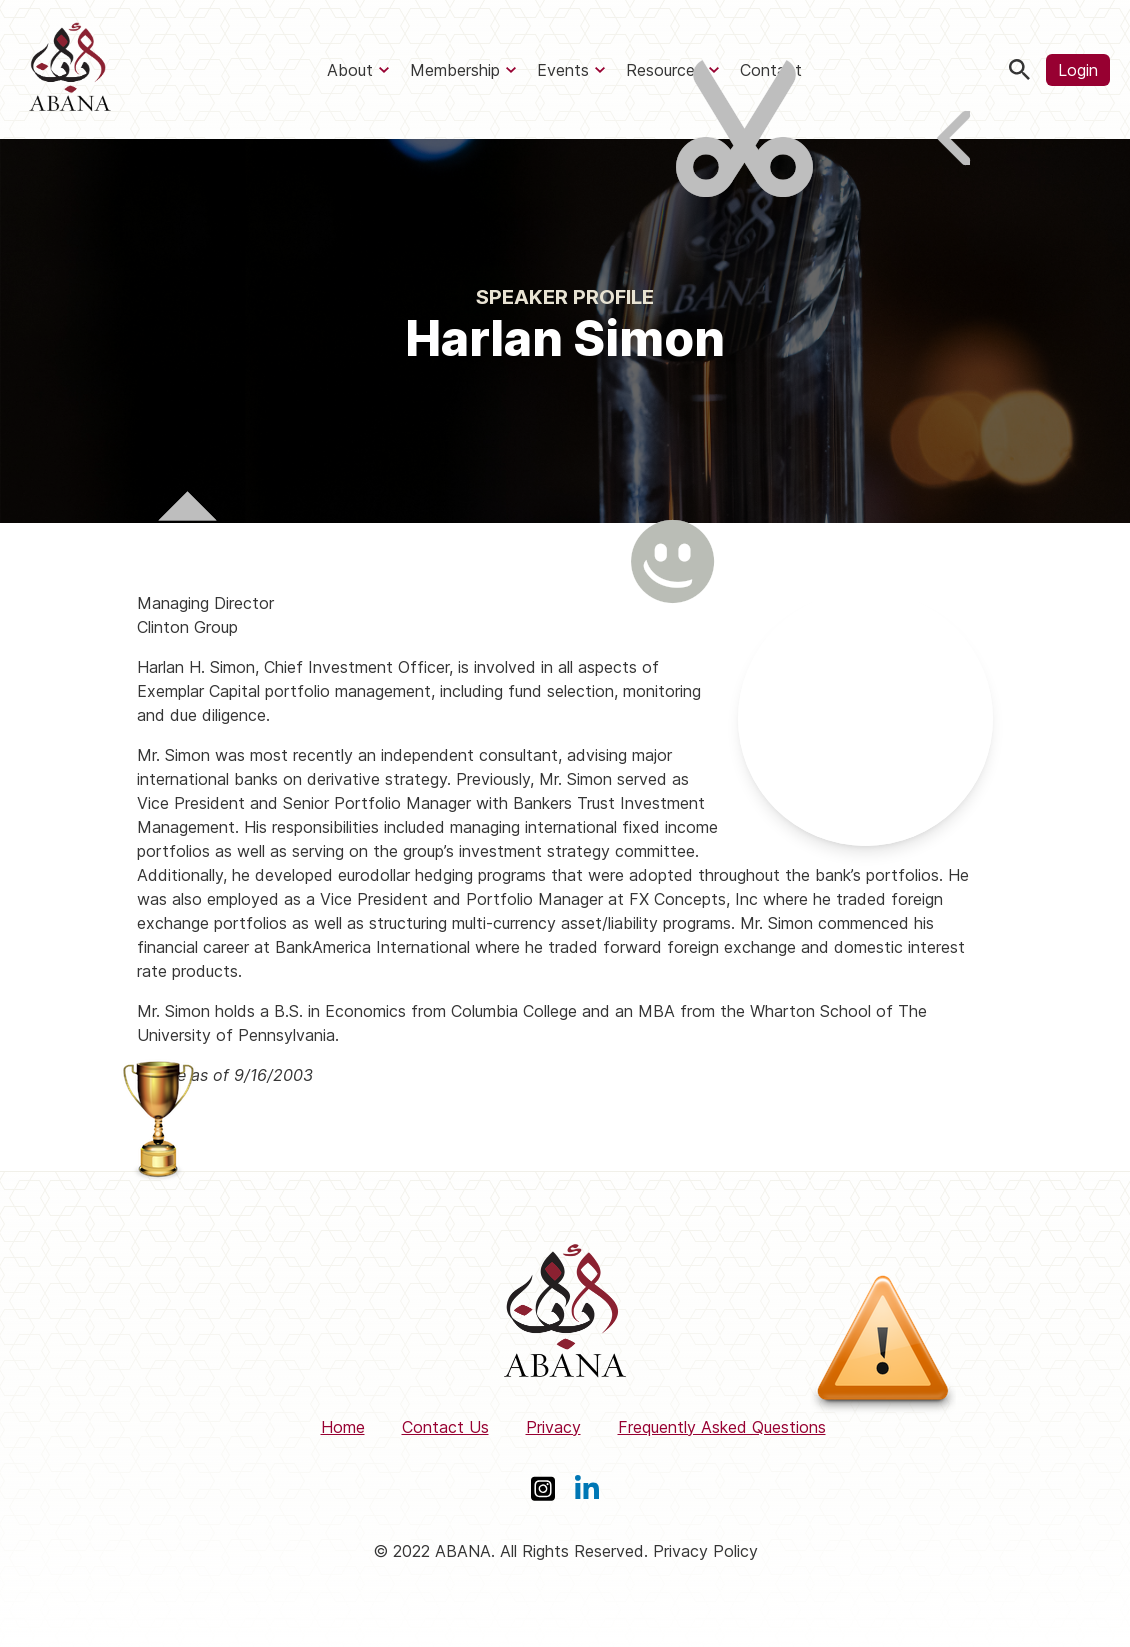 This screenshot has width=1130, height=1647. Describe the element at coordinates (672, 561) in the screenshot. I see `insert smirking emoji in message` at that location.